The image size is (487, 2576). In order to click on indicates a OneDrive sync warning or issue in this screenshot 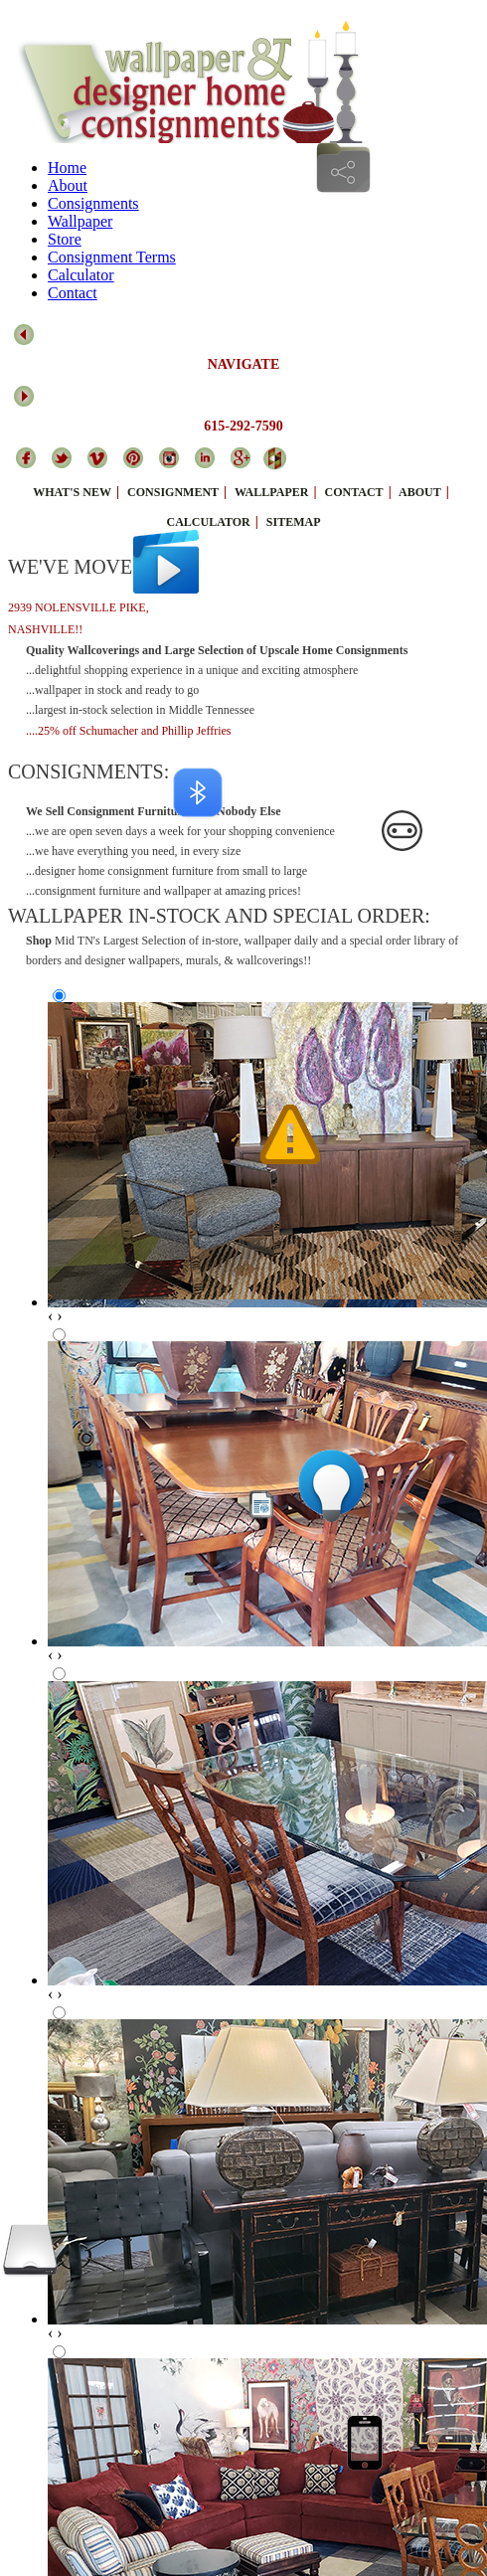, I will do `click(290, 1134)`.